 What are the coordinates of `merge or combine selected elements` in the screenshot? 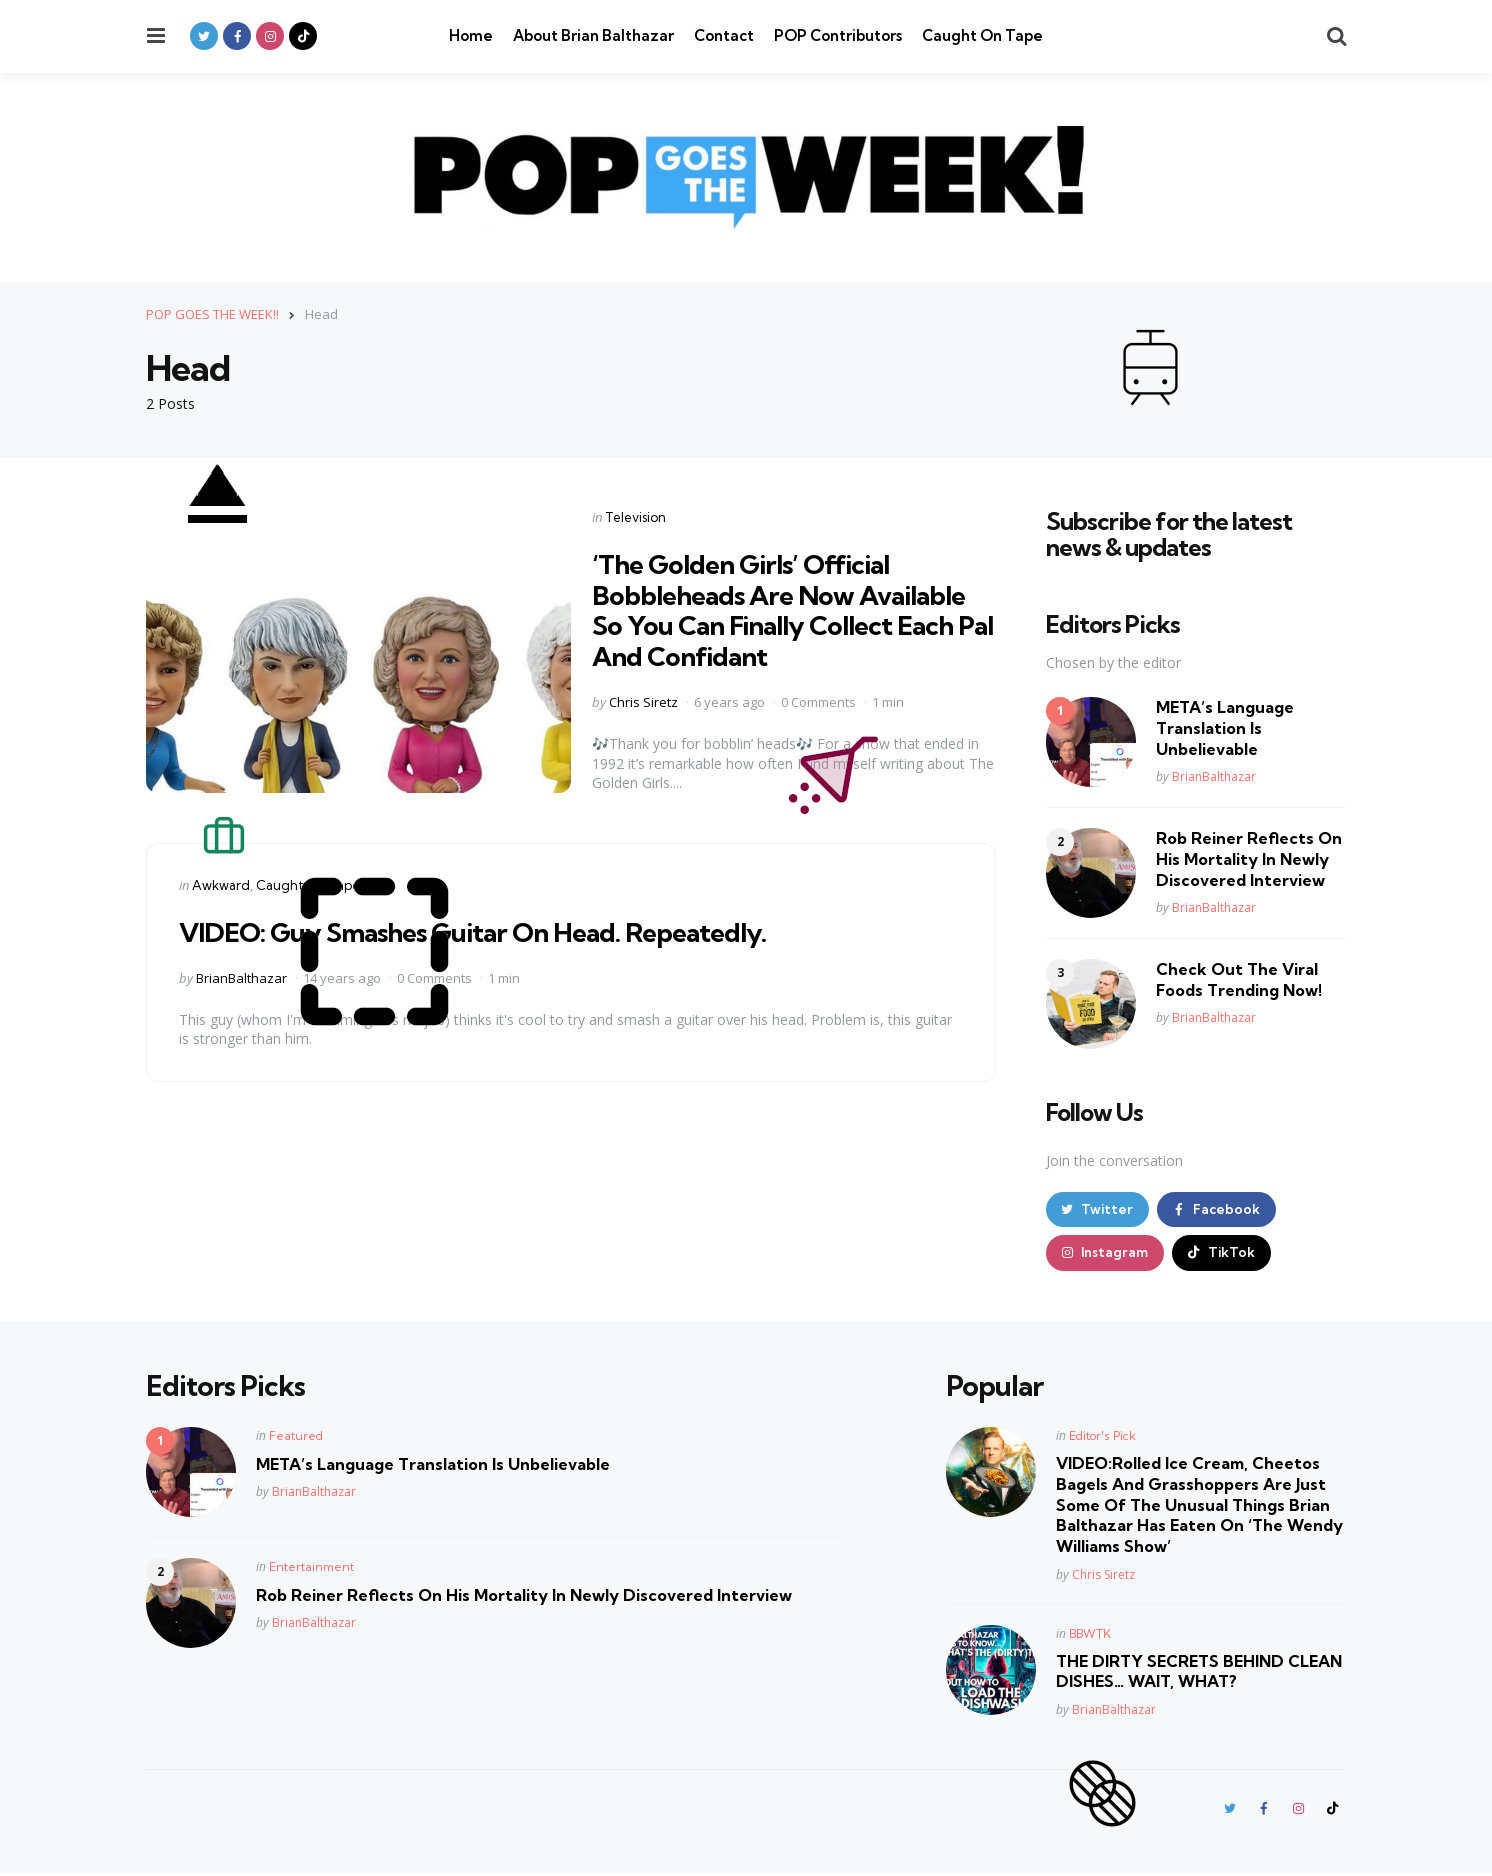 It's located at (1102, 1793).